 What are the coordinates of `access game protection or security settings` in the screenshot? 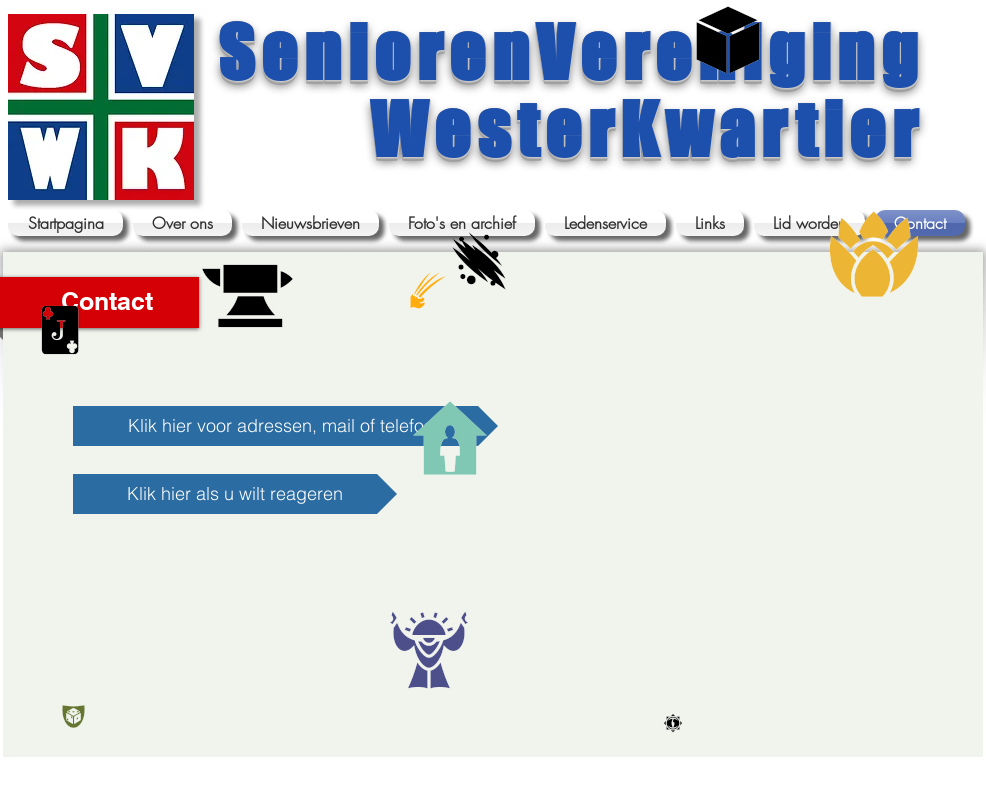 It's located at (73, 716).